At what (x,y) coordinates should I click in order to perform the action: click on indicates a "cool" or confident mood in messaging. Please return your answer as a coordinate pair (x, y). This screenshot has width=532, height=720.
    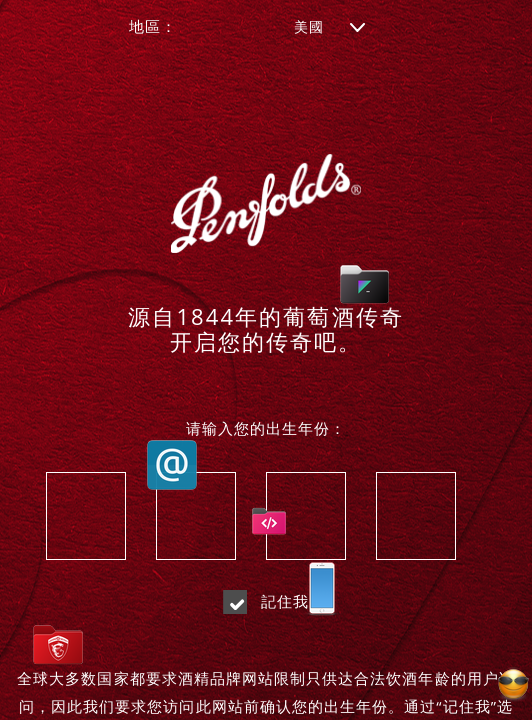
    Looking at the image, I should click on (513, 685).